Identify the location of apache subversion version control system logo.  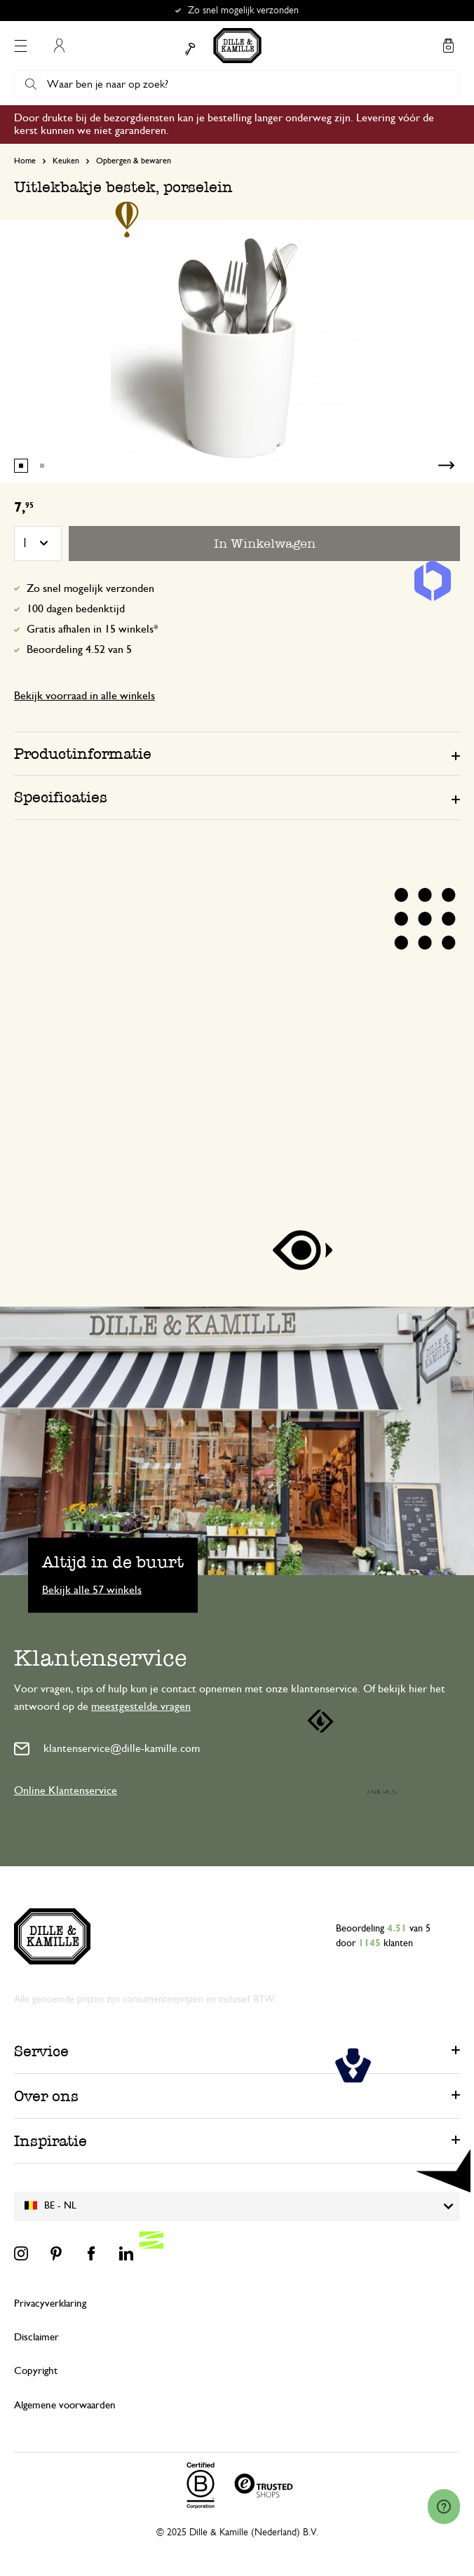
(151, 2240).